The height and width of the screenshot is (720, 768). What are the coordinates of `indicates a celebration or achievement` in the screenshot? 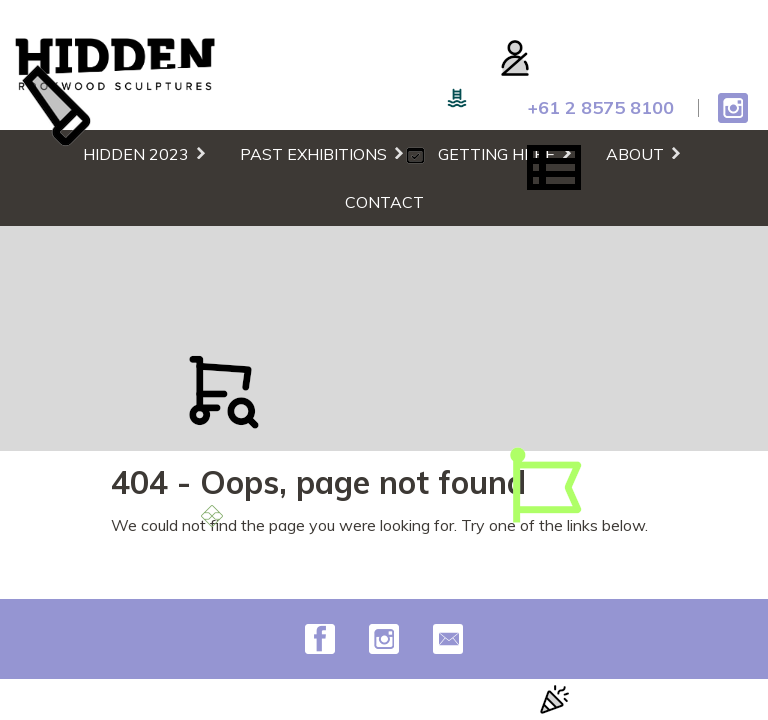 It's located at (553, 701).